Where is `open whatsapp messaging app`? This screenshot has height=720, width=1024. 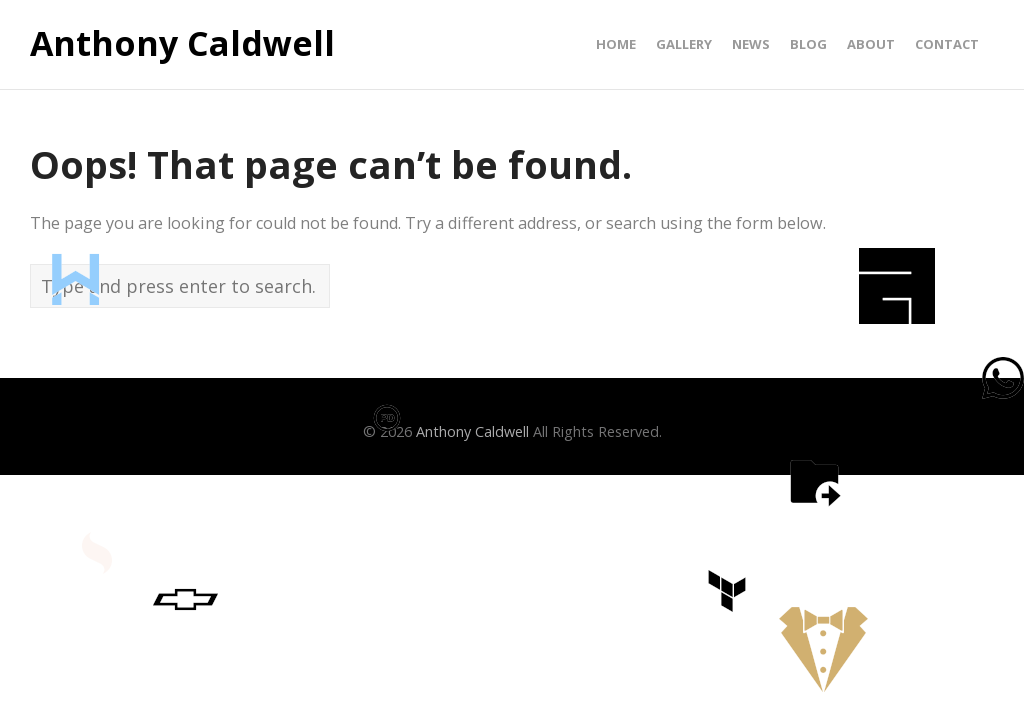 open whatsapp messaging app is located at coordinates (1003, 378).